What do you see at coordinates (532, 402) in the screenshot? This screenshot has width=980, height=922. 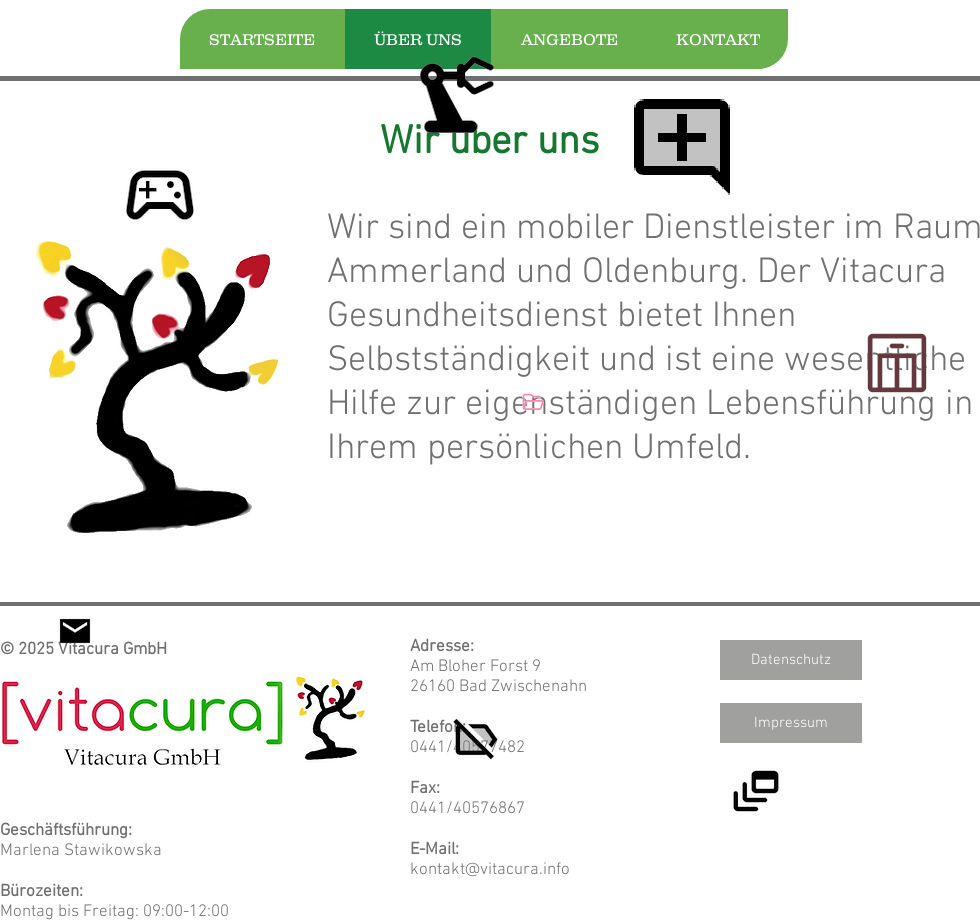 I see `open folder to view contents` at bounding box center [532, 402].